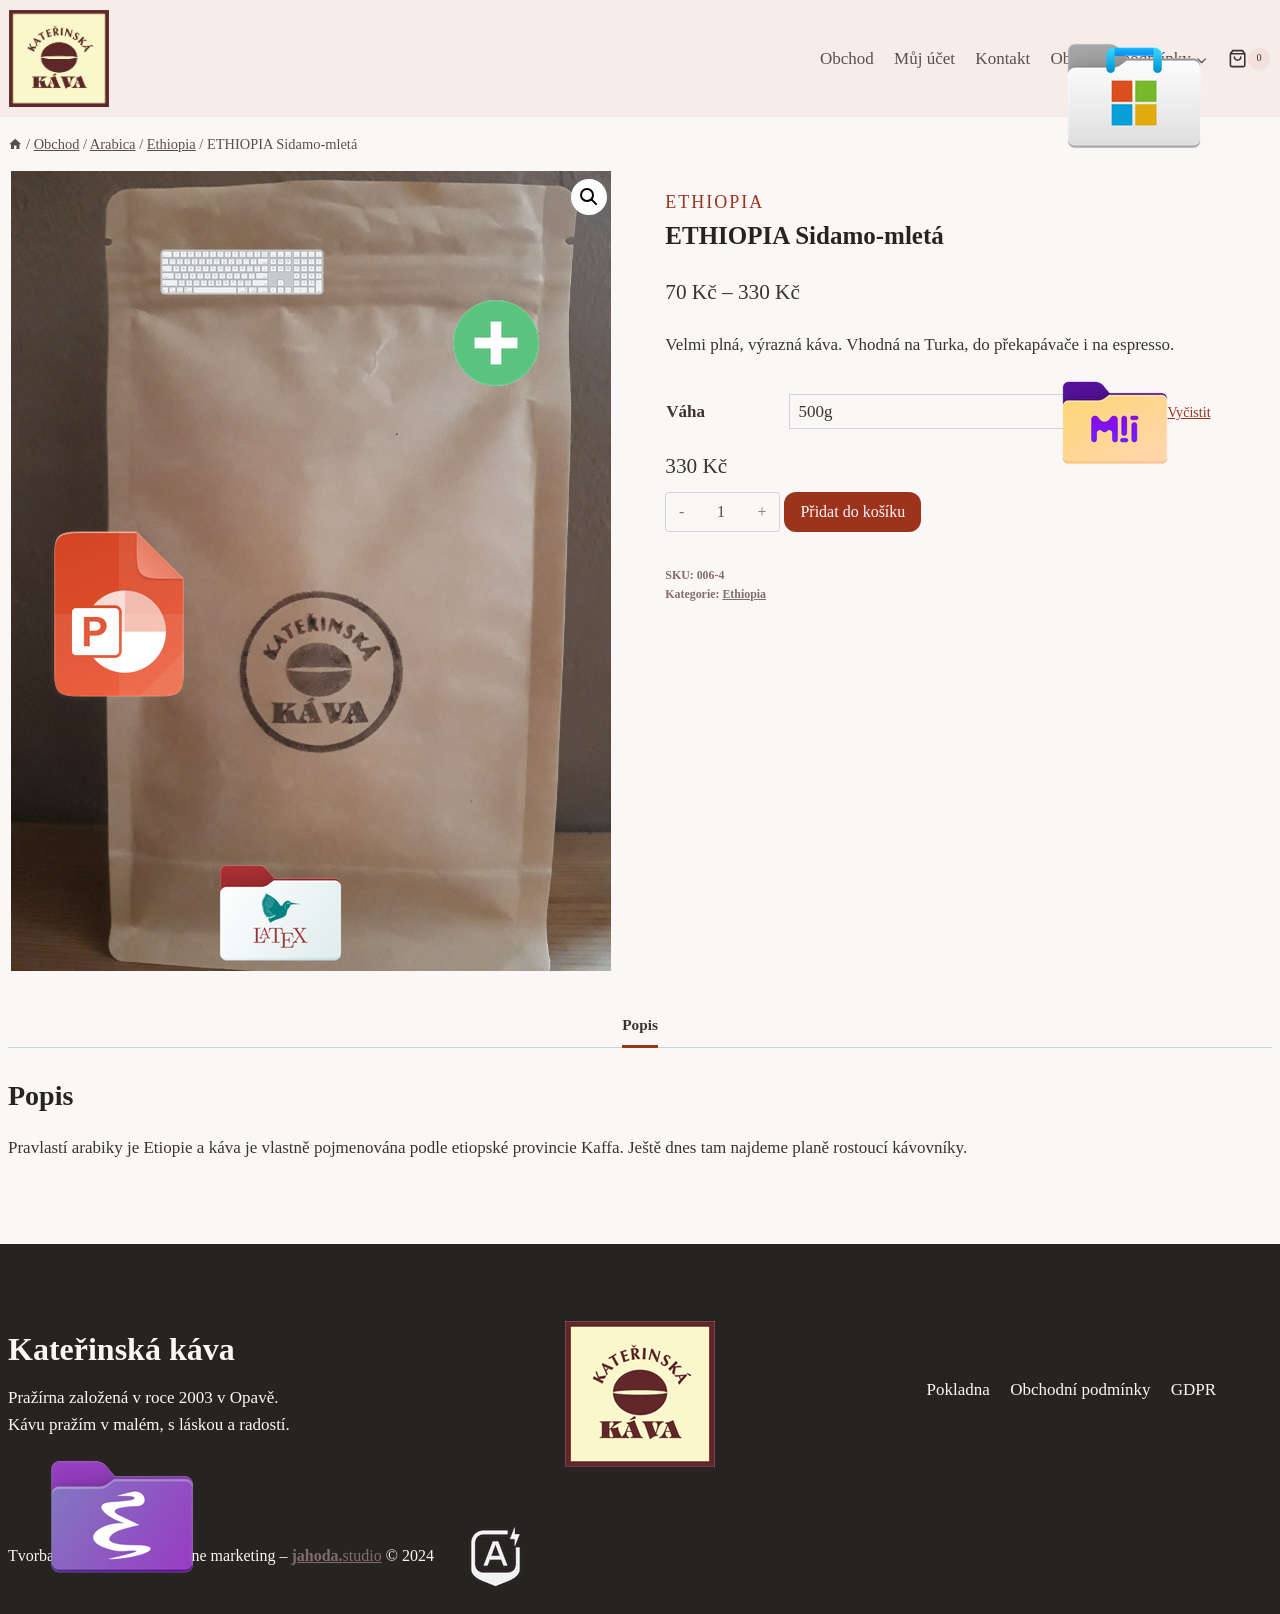  Describe the element at coordinates (496, 343) in the screenshot. I see `indicates a newly added file in version control` at that location.